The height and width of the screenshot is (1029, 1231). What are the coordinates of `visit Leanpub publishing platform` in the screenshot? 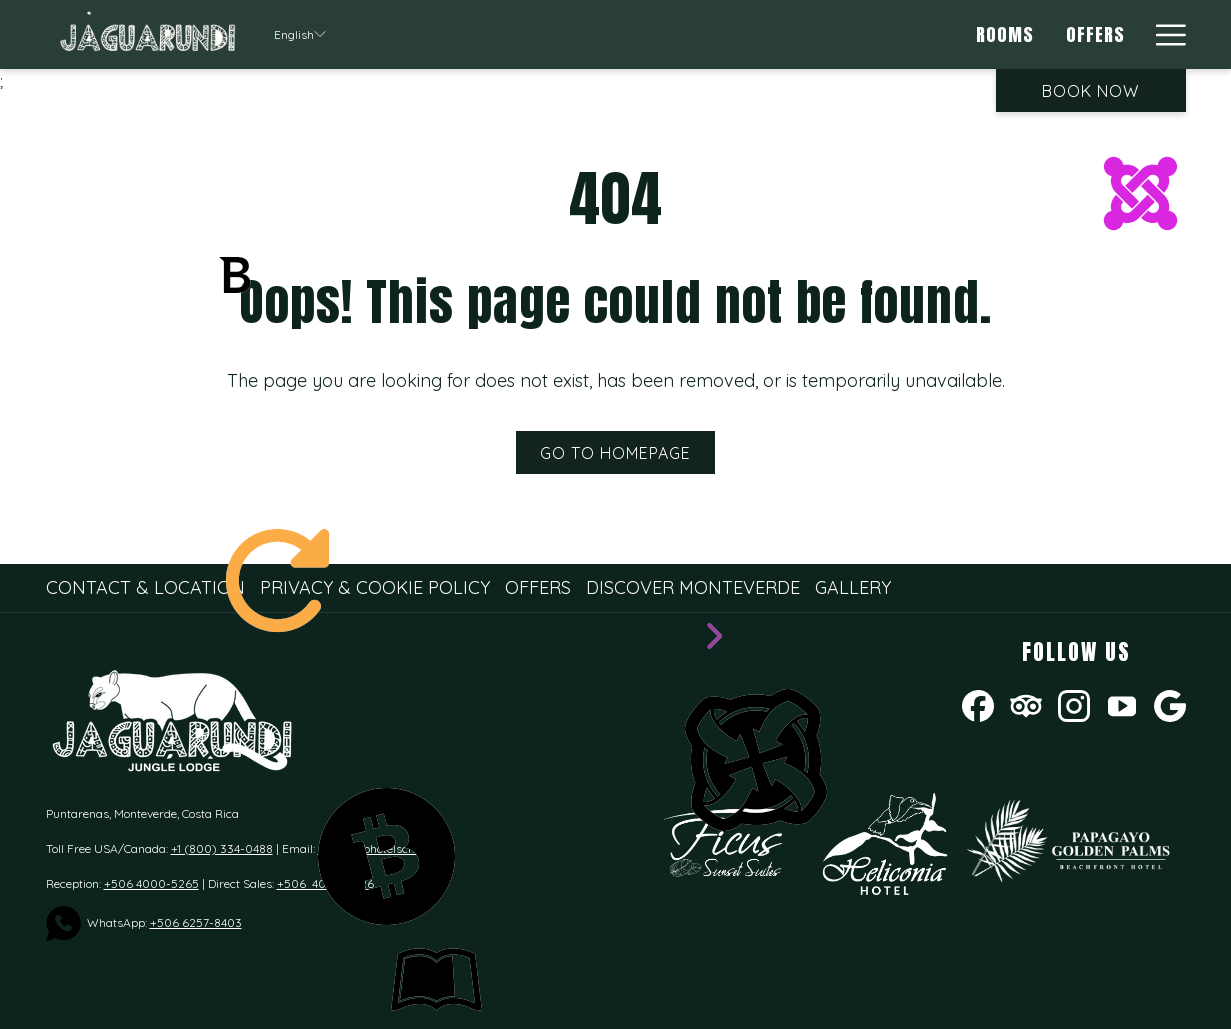 It's located at (436, 979).